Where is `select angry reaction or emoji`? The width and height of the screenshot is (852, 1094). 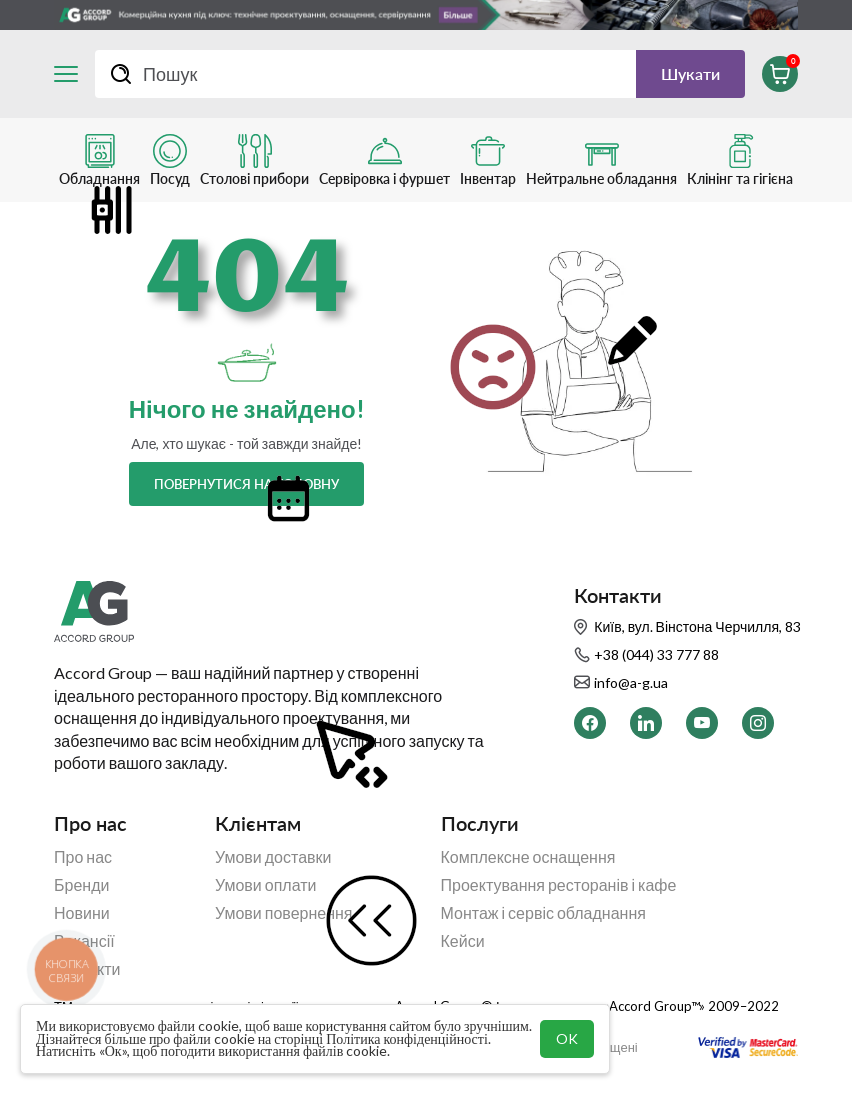
select angry reaction or emoji is located at coordinates (493, 367).